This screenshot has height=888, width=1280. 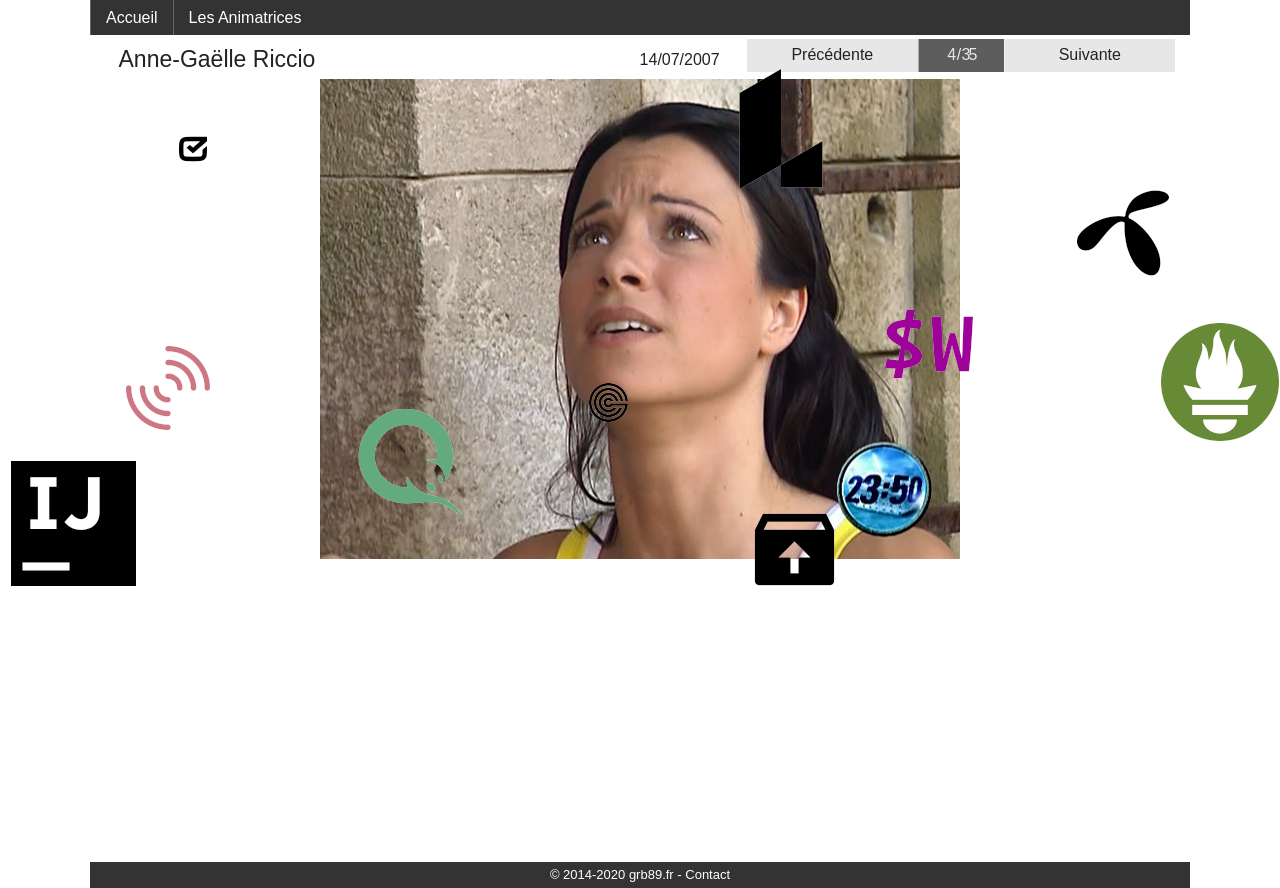 I want to click on sonarqube server logo, so click(x=168, y=388).